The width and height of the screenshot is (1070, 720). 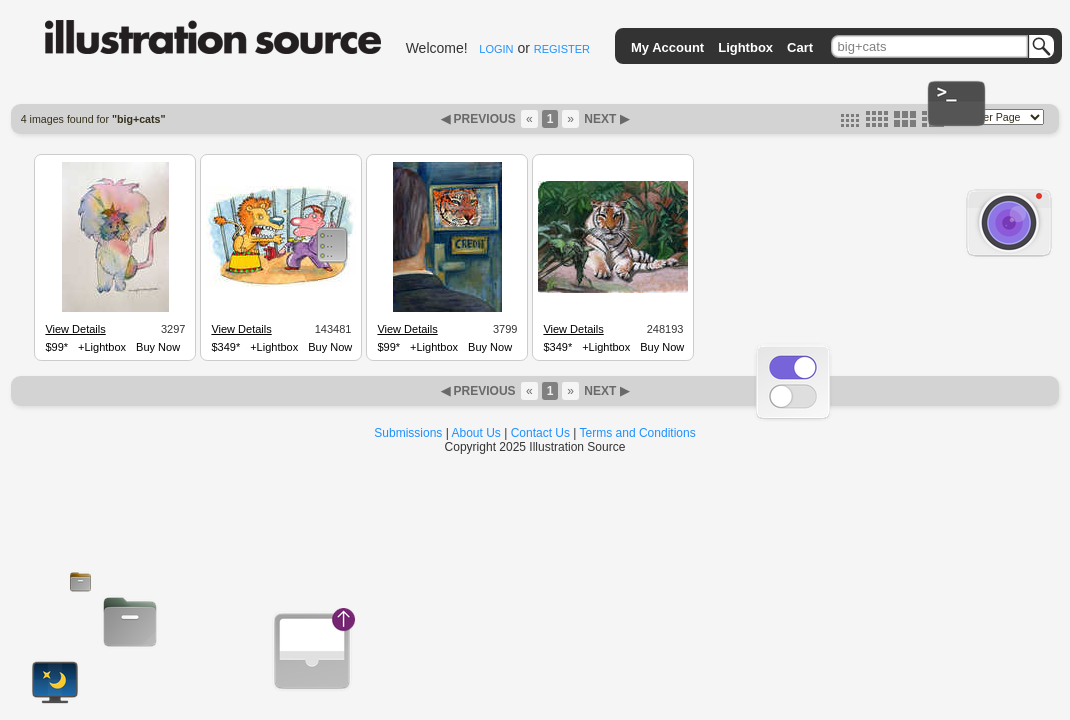 What do you see at coordinates (793, 382) in the screenshot?
I see `open unity tweak tool settings` at bounding box center [793, 382].